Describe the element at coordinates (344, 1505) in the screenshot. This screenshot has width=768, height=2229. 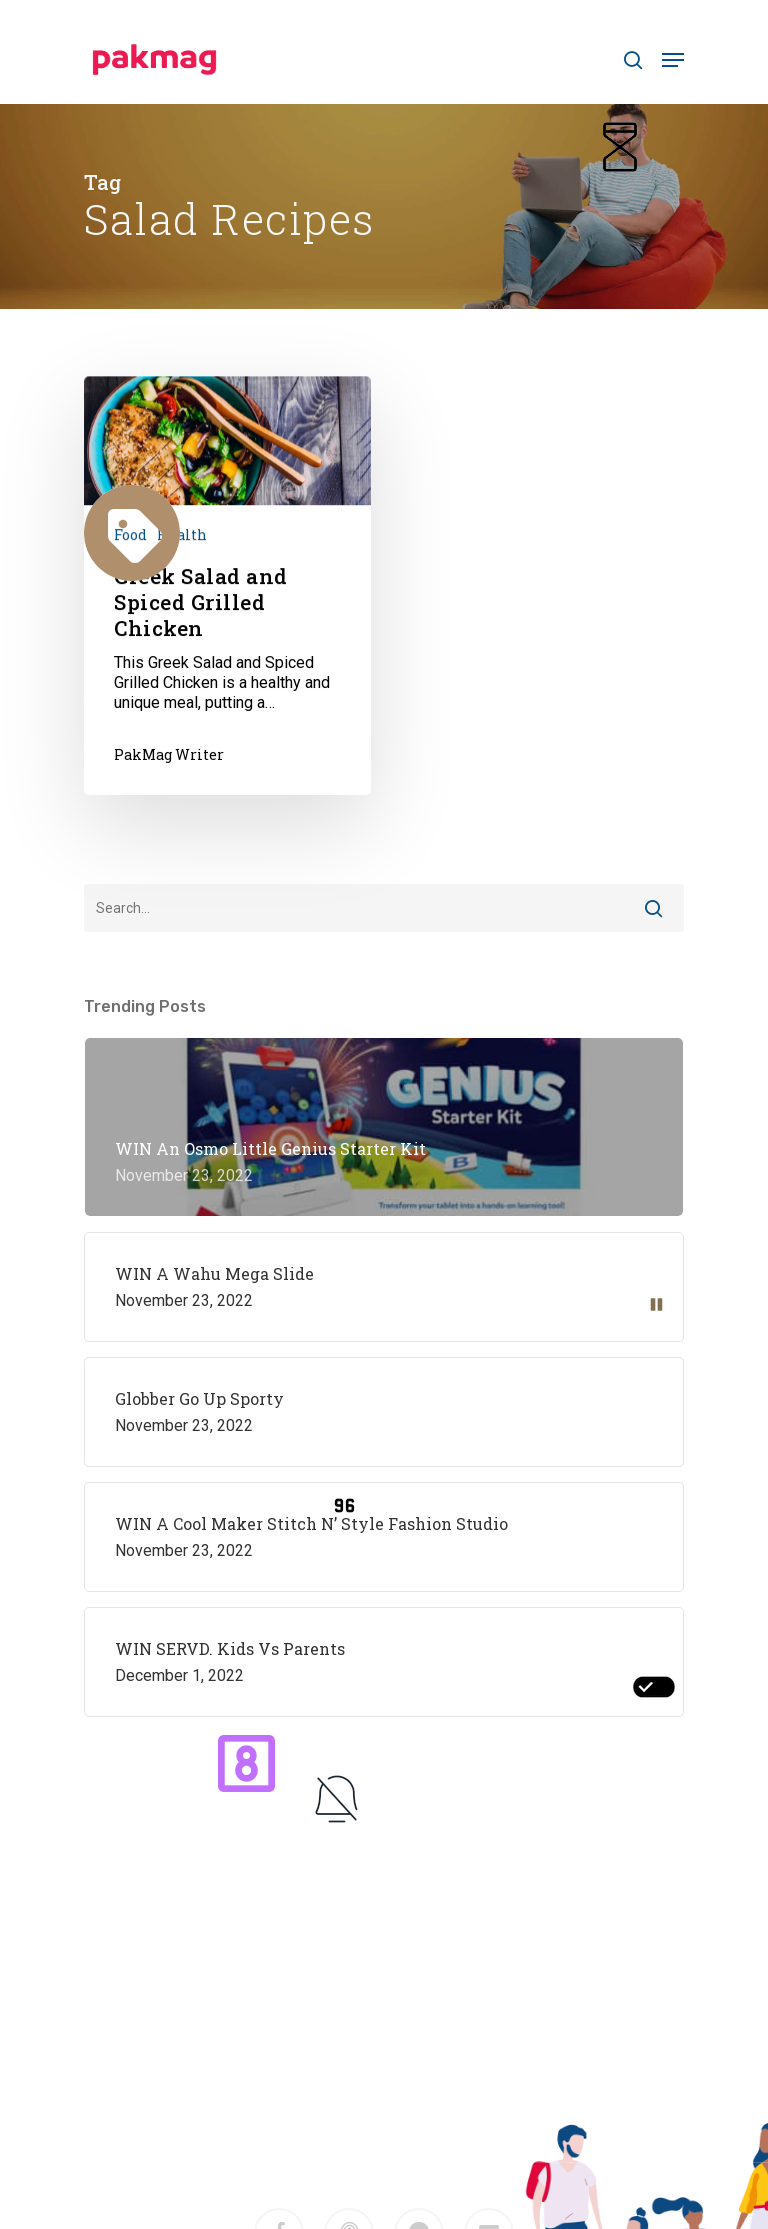
I see `displays the number 96 as a label or count indicator` at that location.